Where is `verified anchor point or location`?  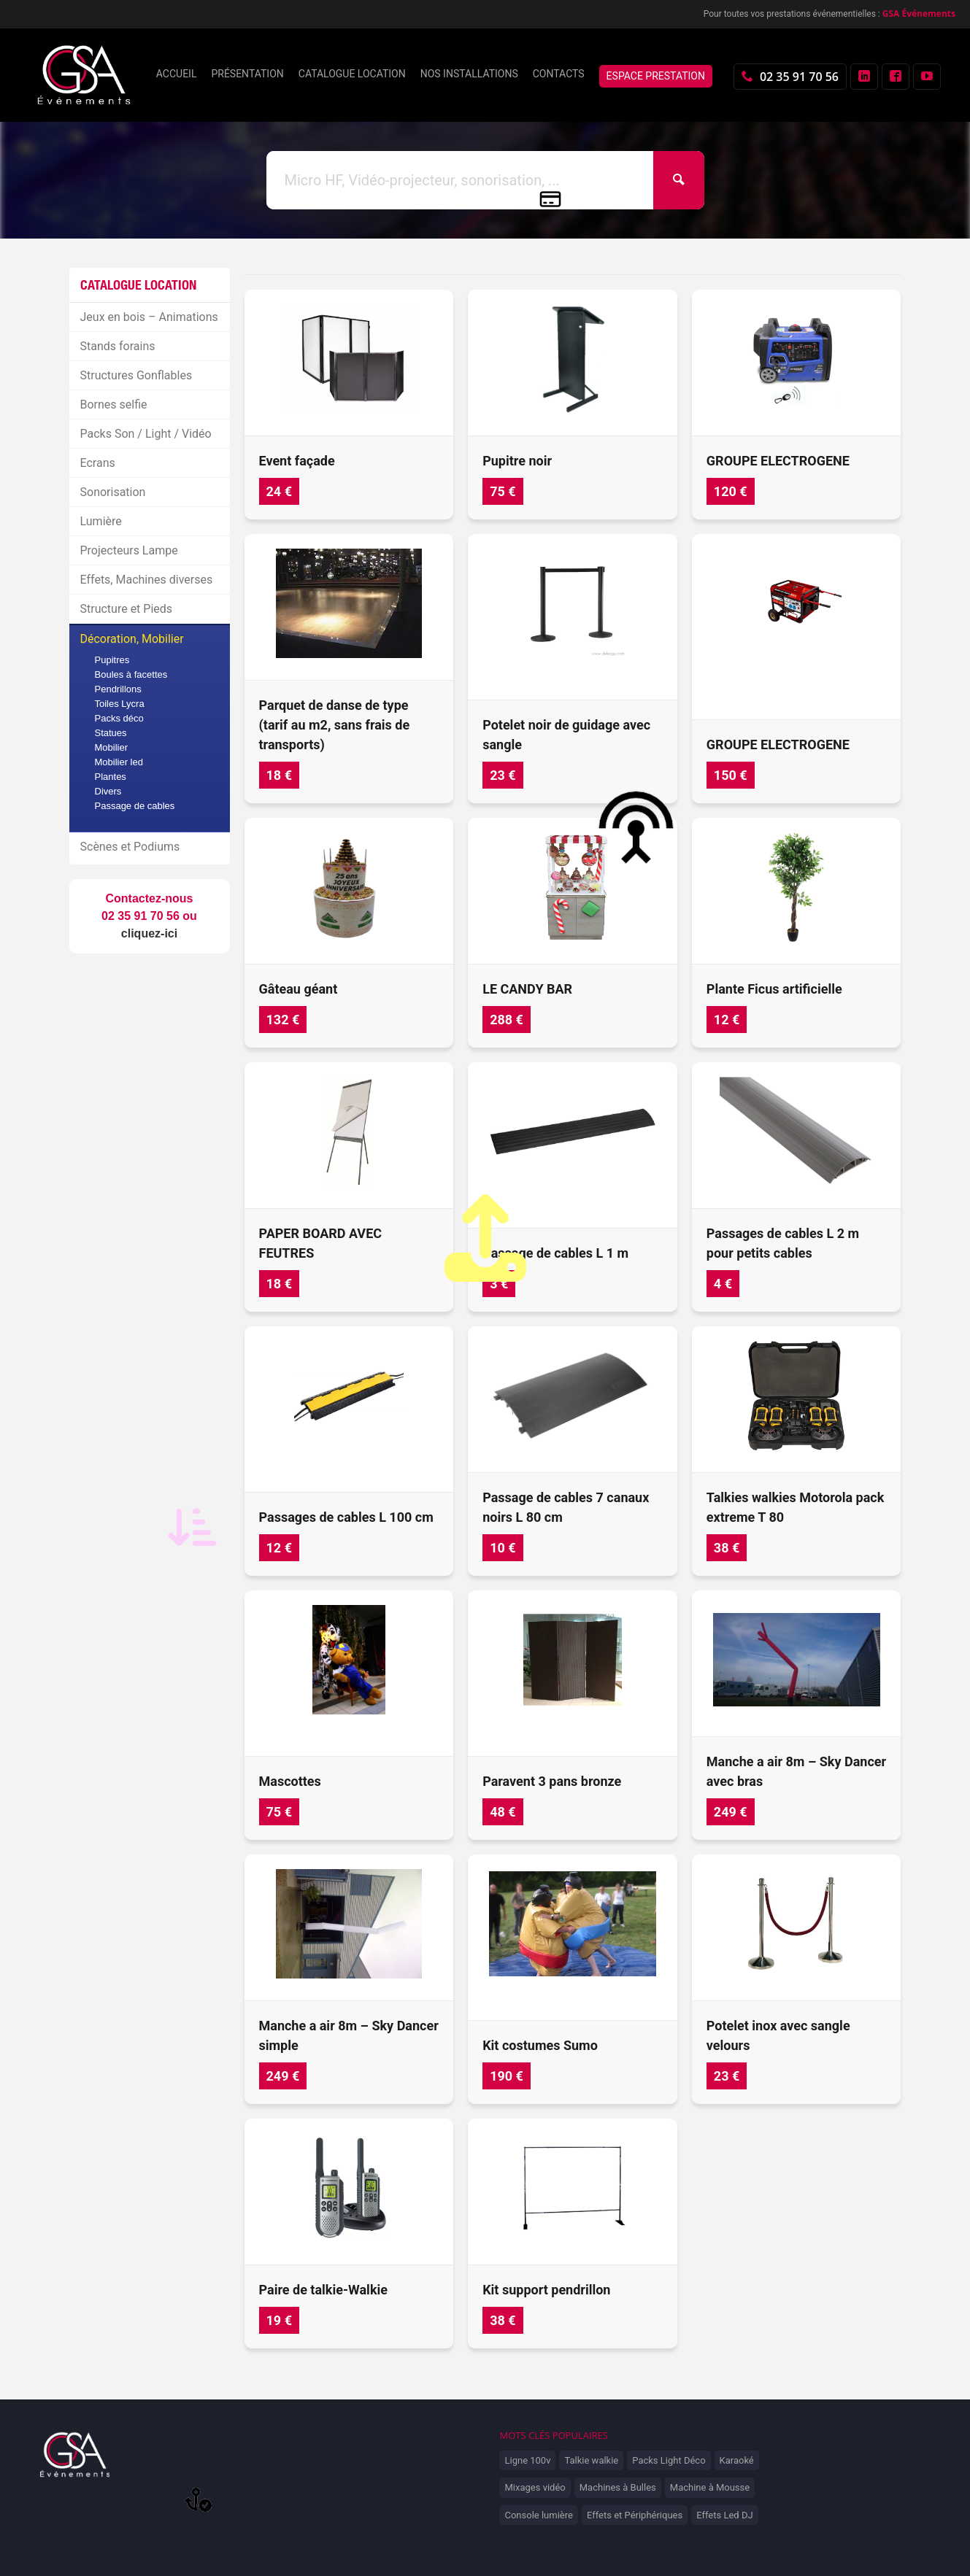 verified anchor point or location is located at coordinates (197, 2499).